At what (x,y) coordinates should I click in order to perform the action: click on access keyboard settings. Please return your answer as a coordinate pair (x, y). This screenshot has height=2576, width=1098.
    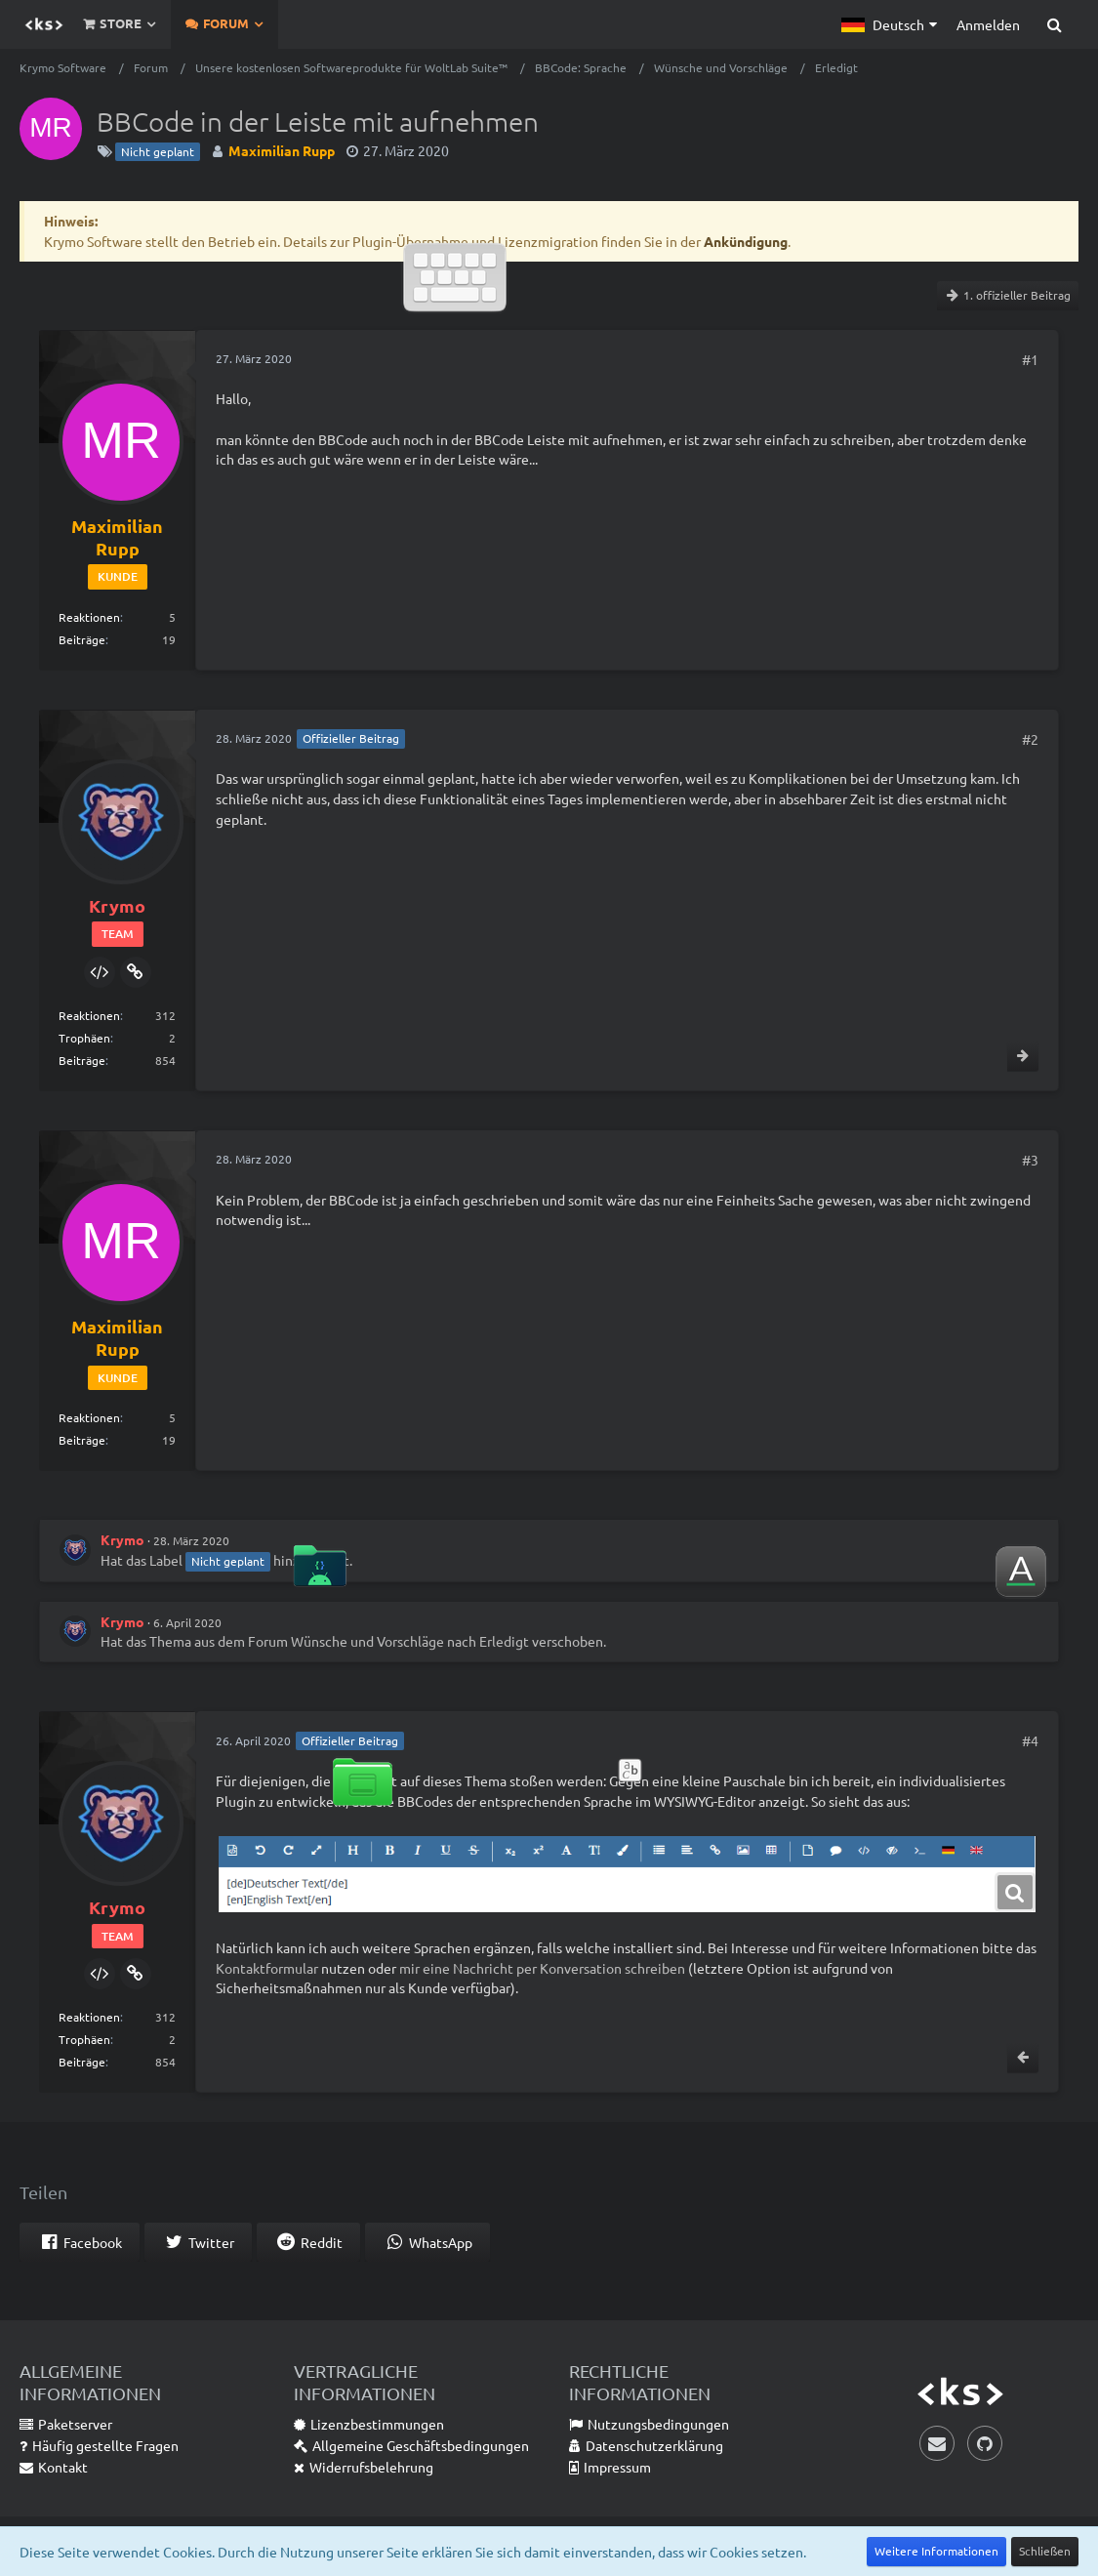
    Looking at the image, I should click on (455, 277).